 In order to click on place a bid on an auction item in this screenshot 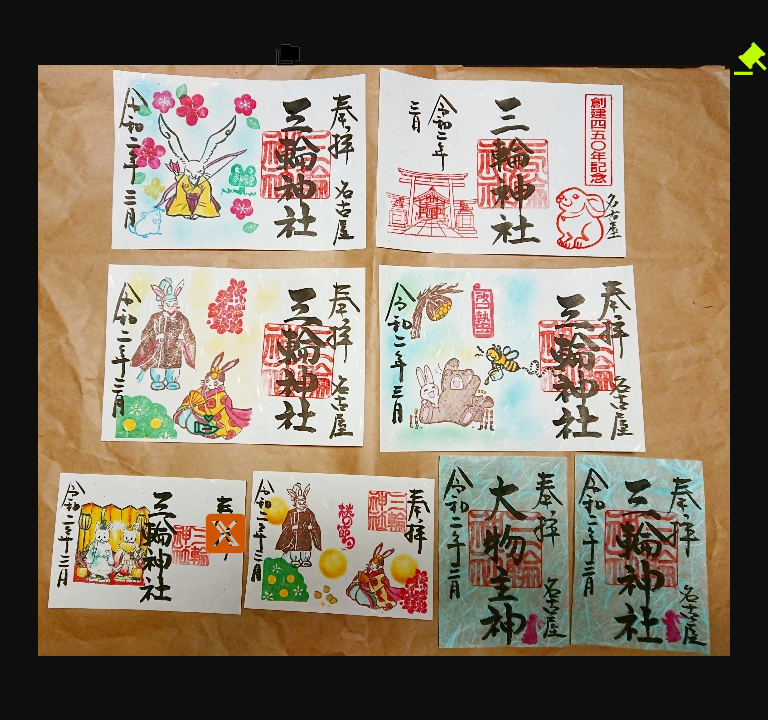, I will do `click(749, 59)`.